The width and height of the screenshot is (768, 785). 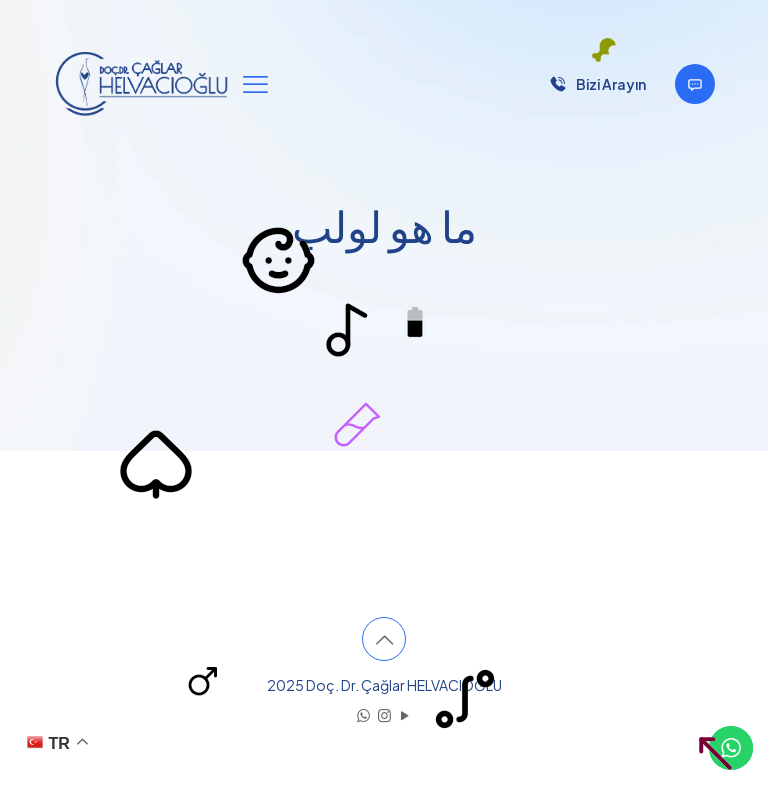 I want to click on indicates male gender selection, so click(x=202, y=682).